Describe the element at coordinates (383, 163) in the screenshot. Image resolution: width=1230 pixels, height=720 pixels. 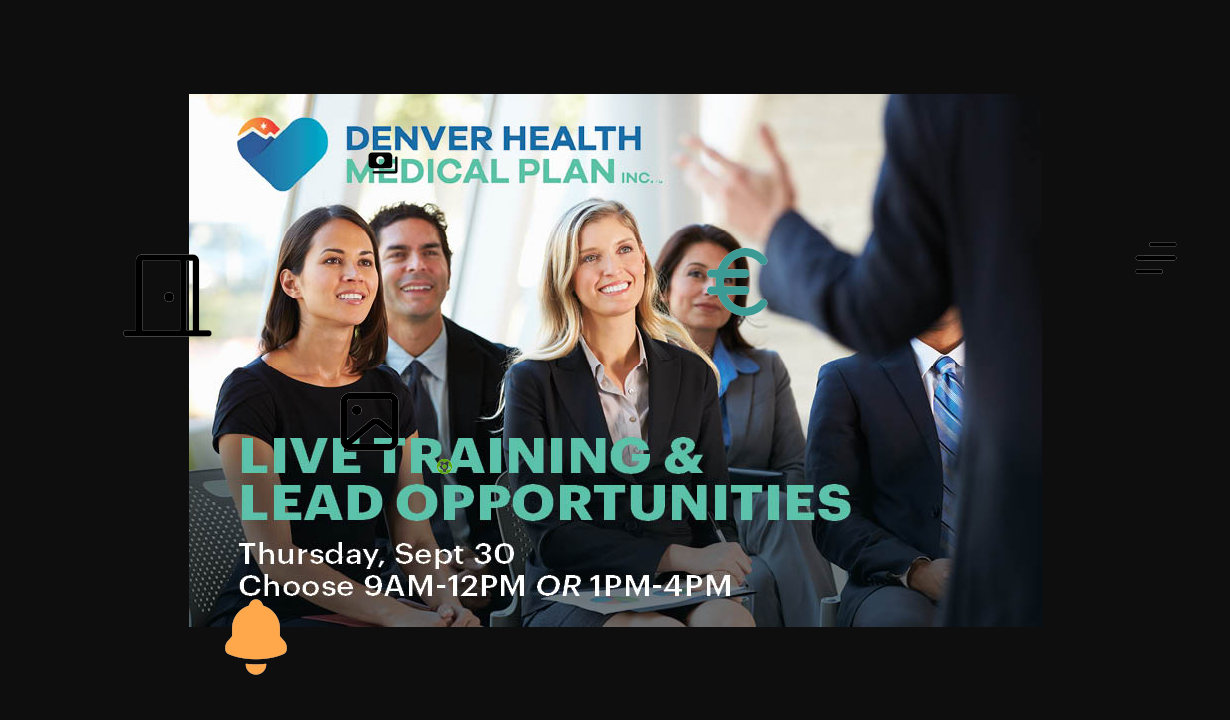
I see `access payment methods` at that location.